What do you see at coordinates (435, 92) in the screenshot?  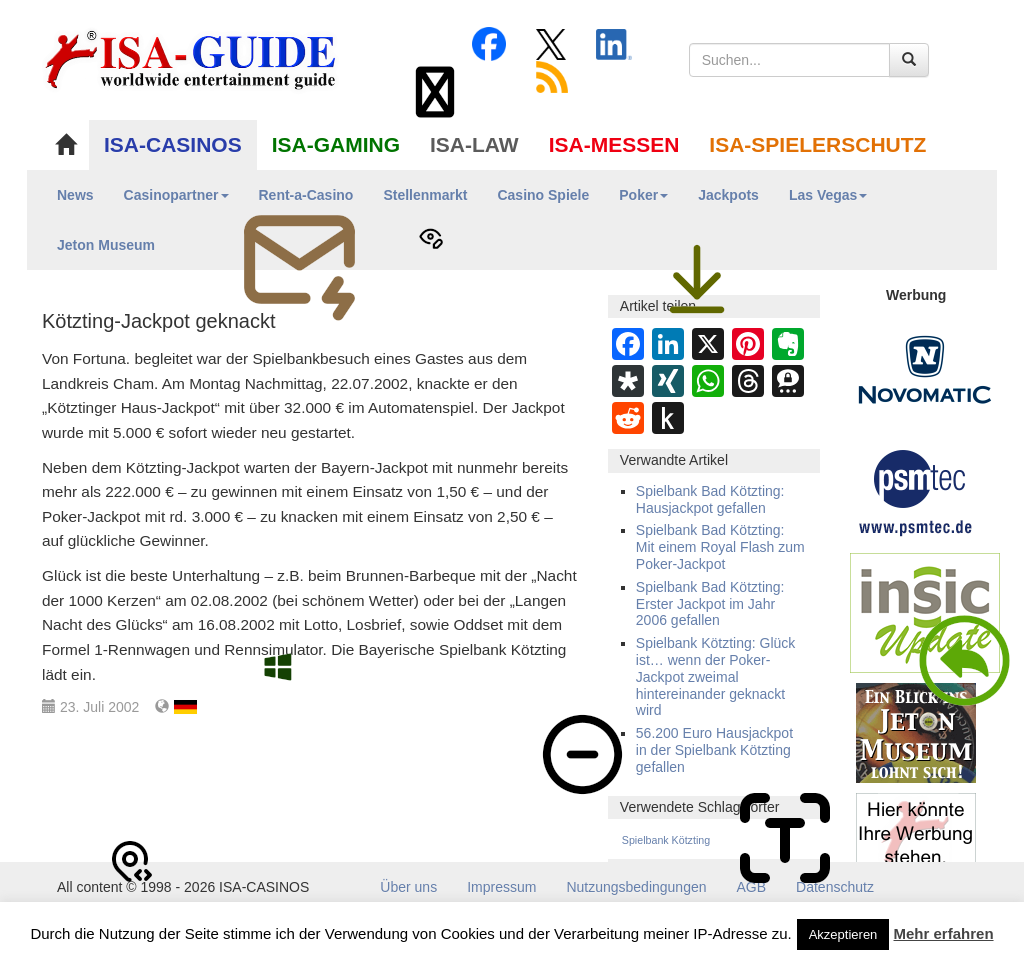 I see `indicates a missing or undefined glyph` at bounding box center [435, 92].